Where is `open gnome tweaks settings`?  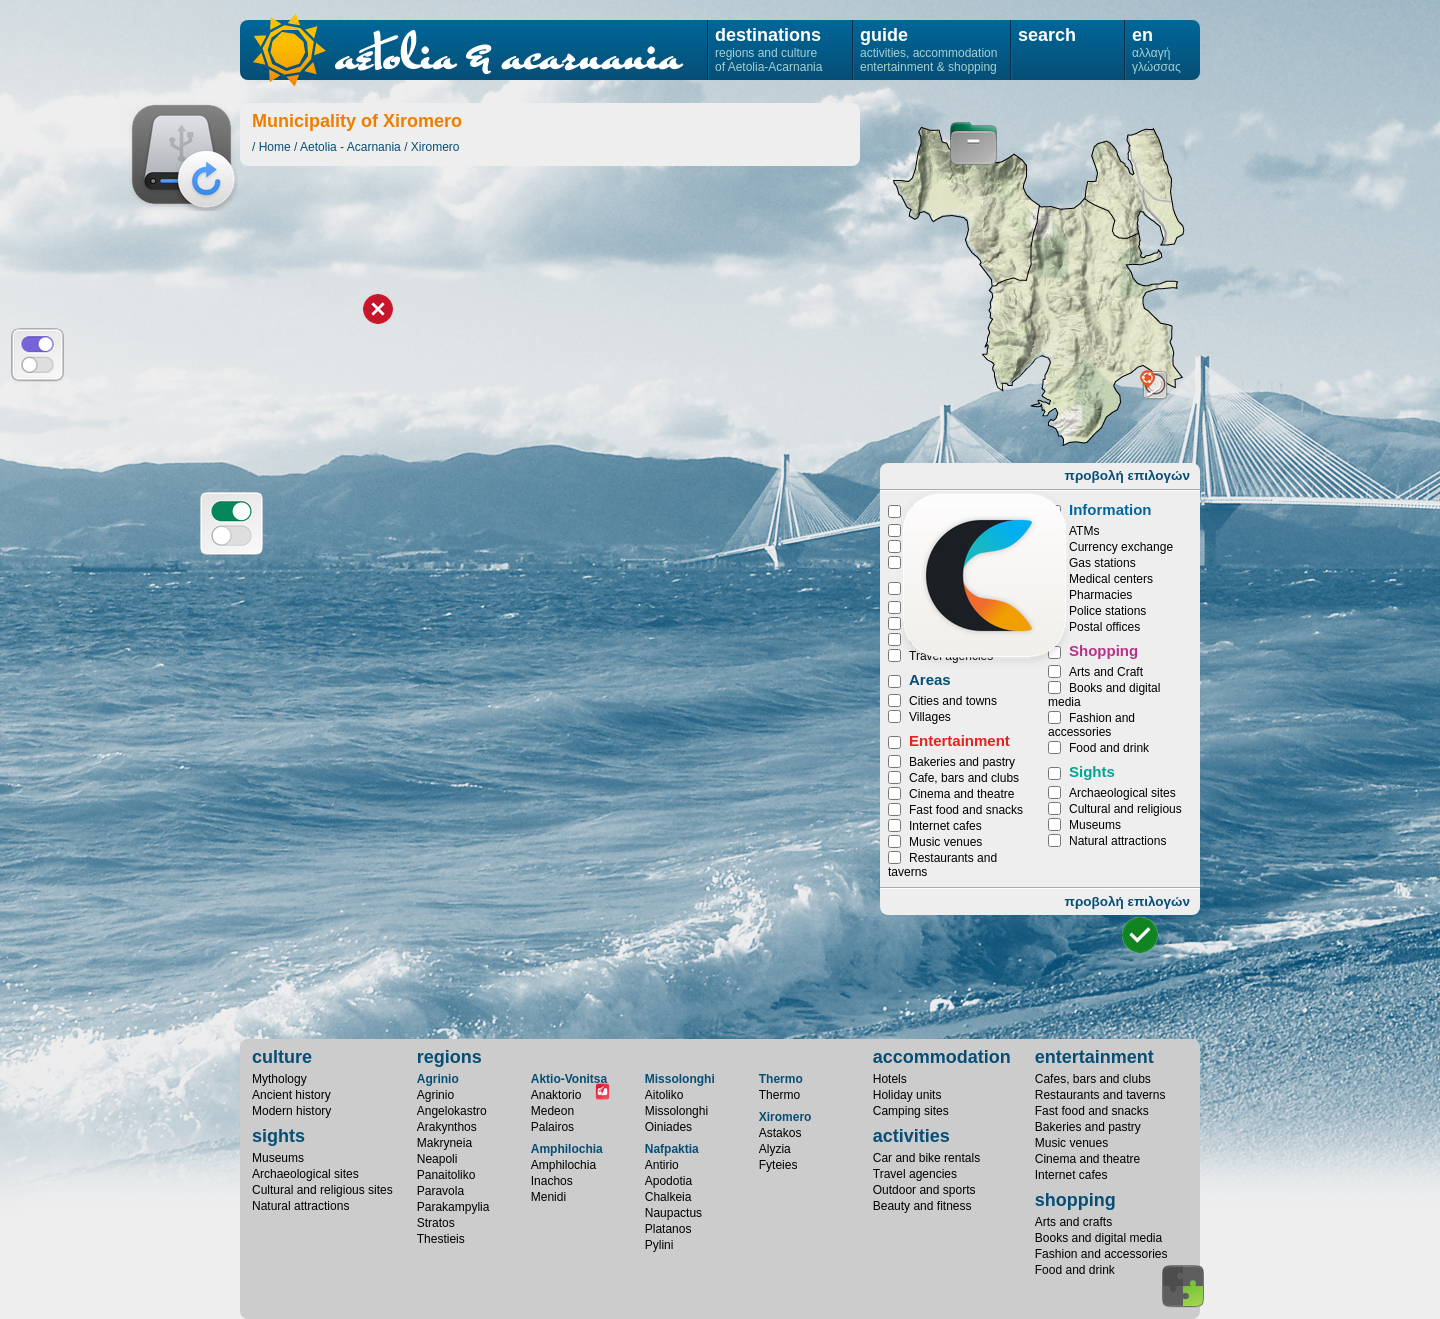 open gnome tweaks settings is located at coordinates (37, 354).